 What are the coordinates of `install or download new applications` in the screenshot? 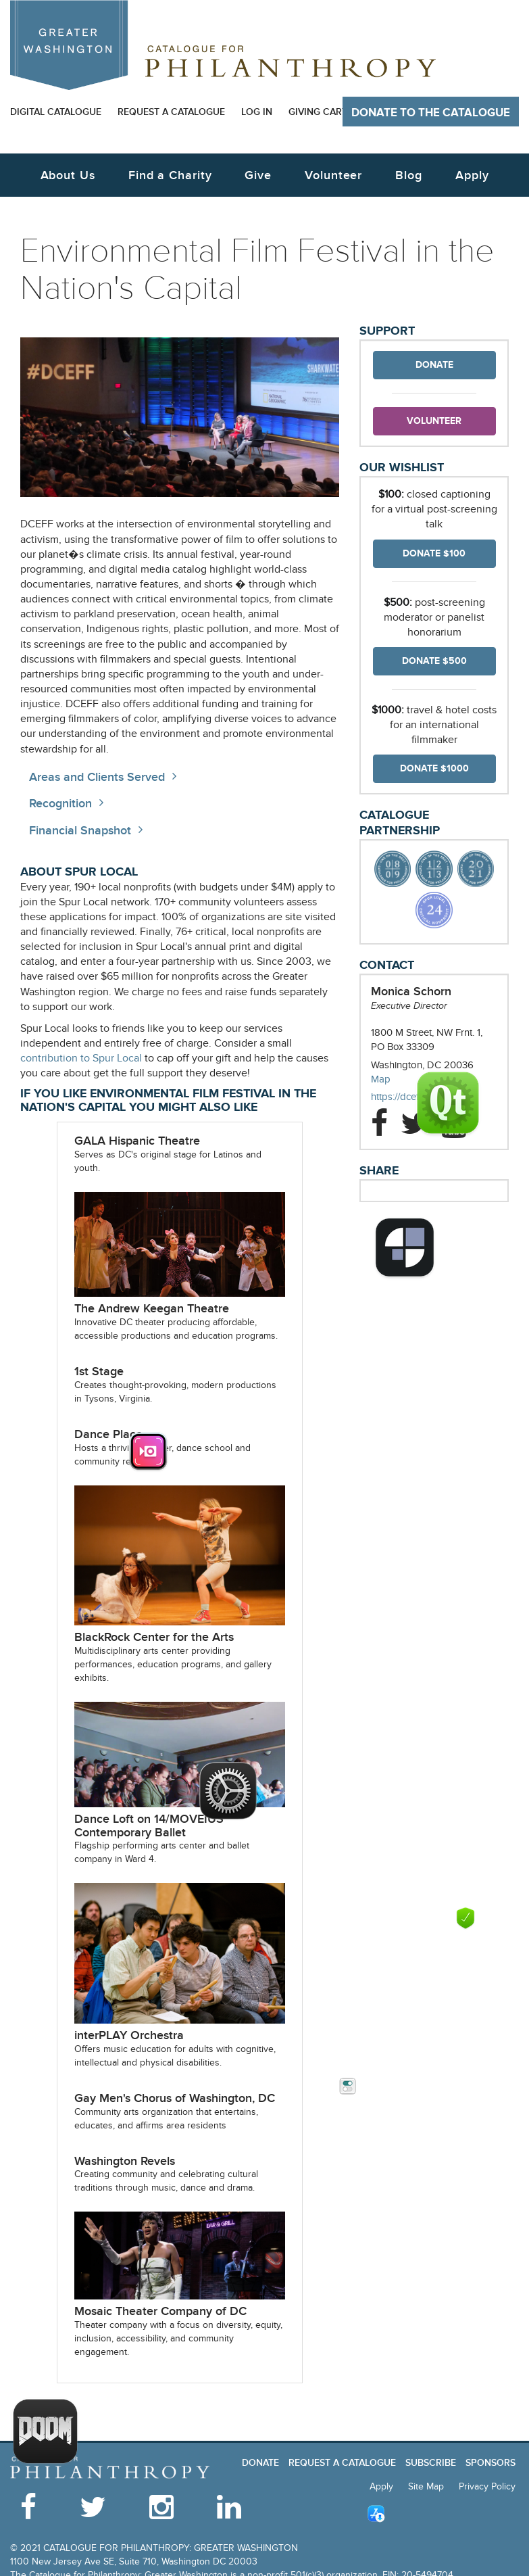 It's located at (376, 2513).